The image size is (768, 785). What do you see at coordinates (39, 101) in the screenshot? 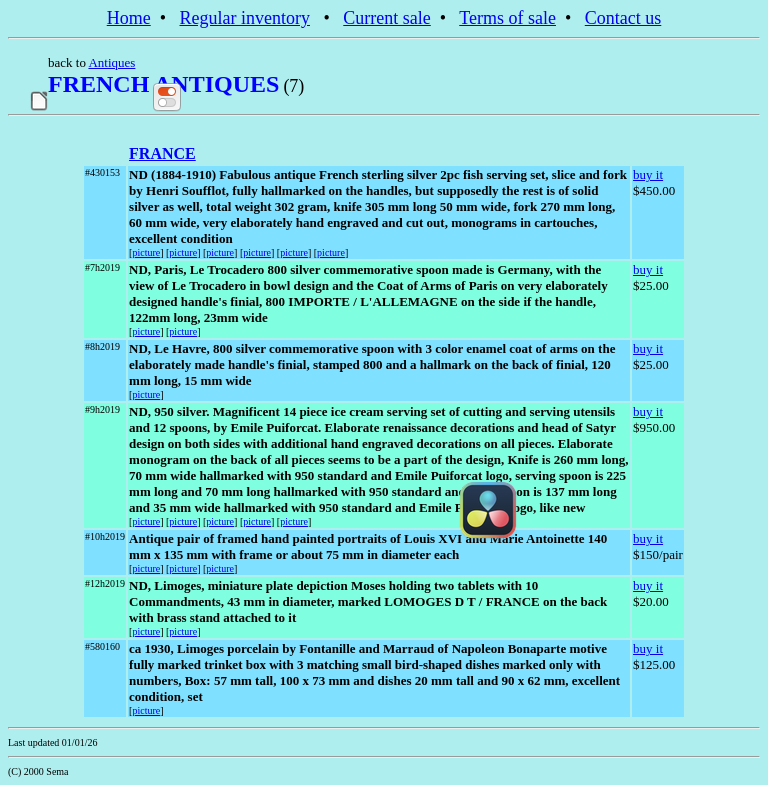
I see `open libreoffice start center` at bounding box center [39, 101].